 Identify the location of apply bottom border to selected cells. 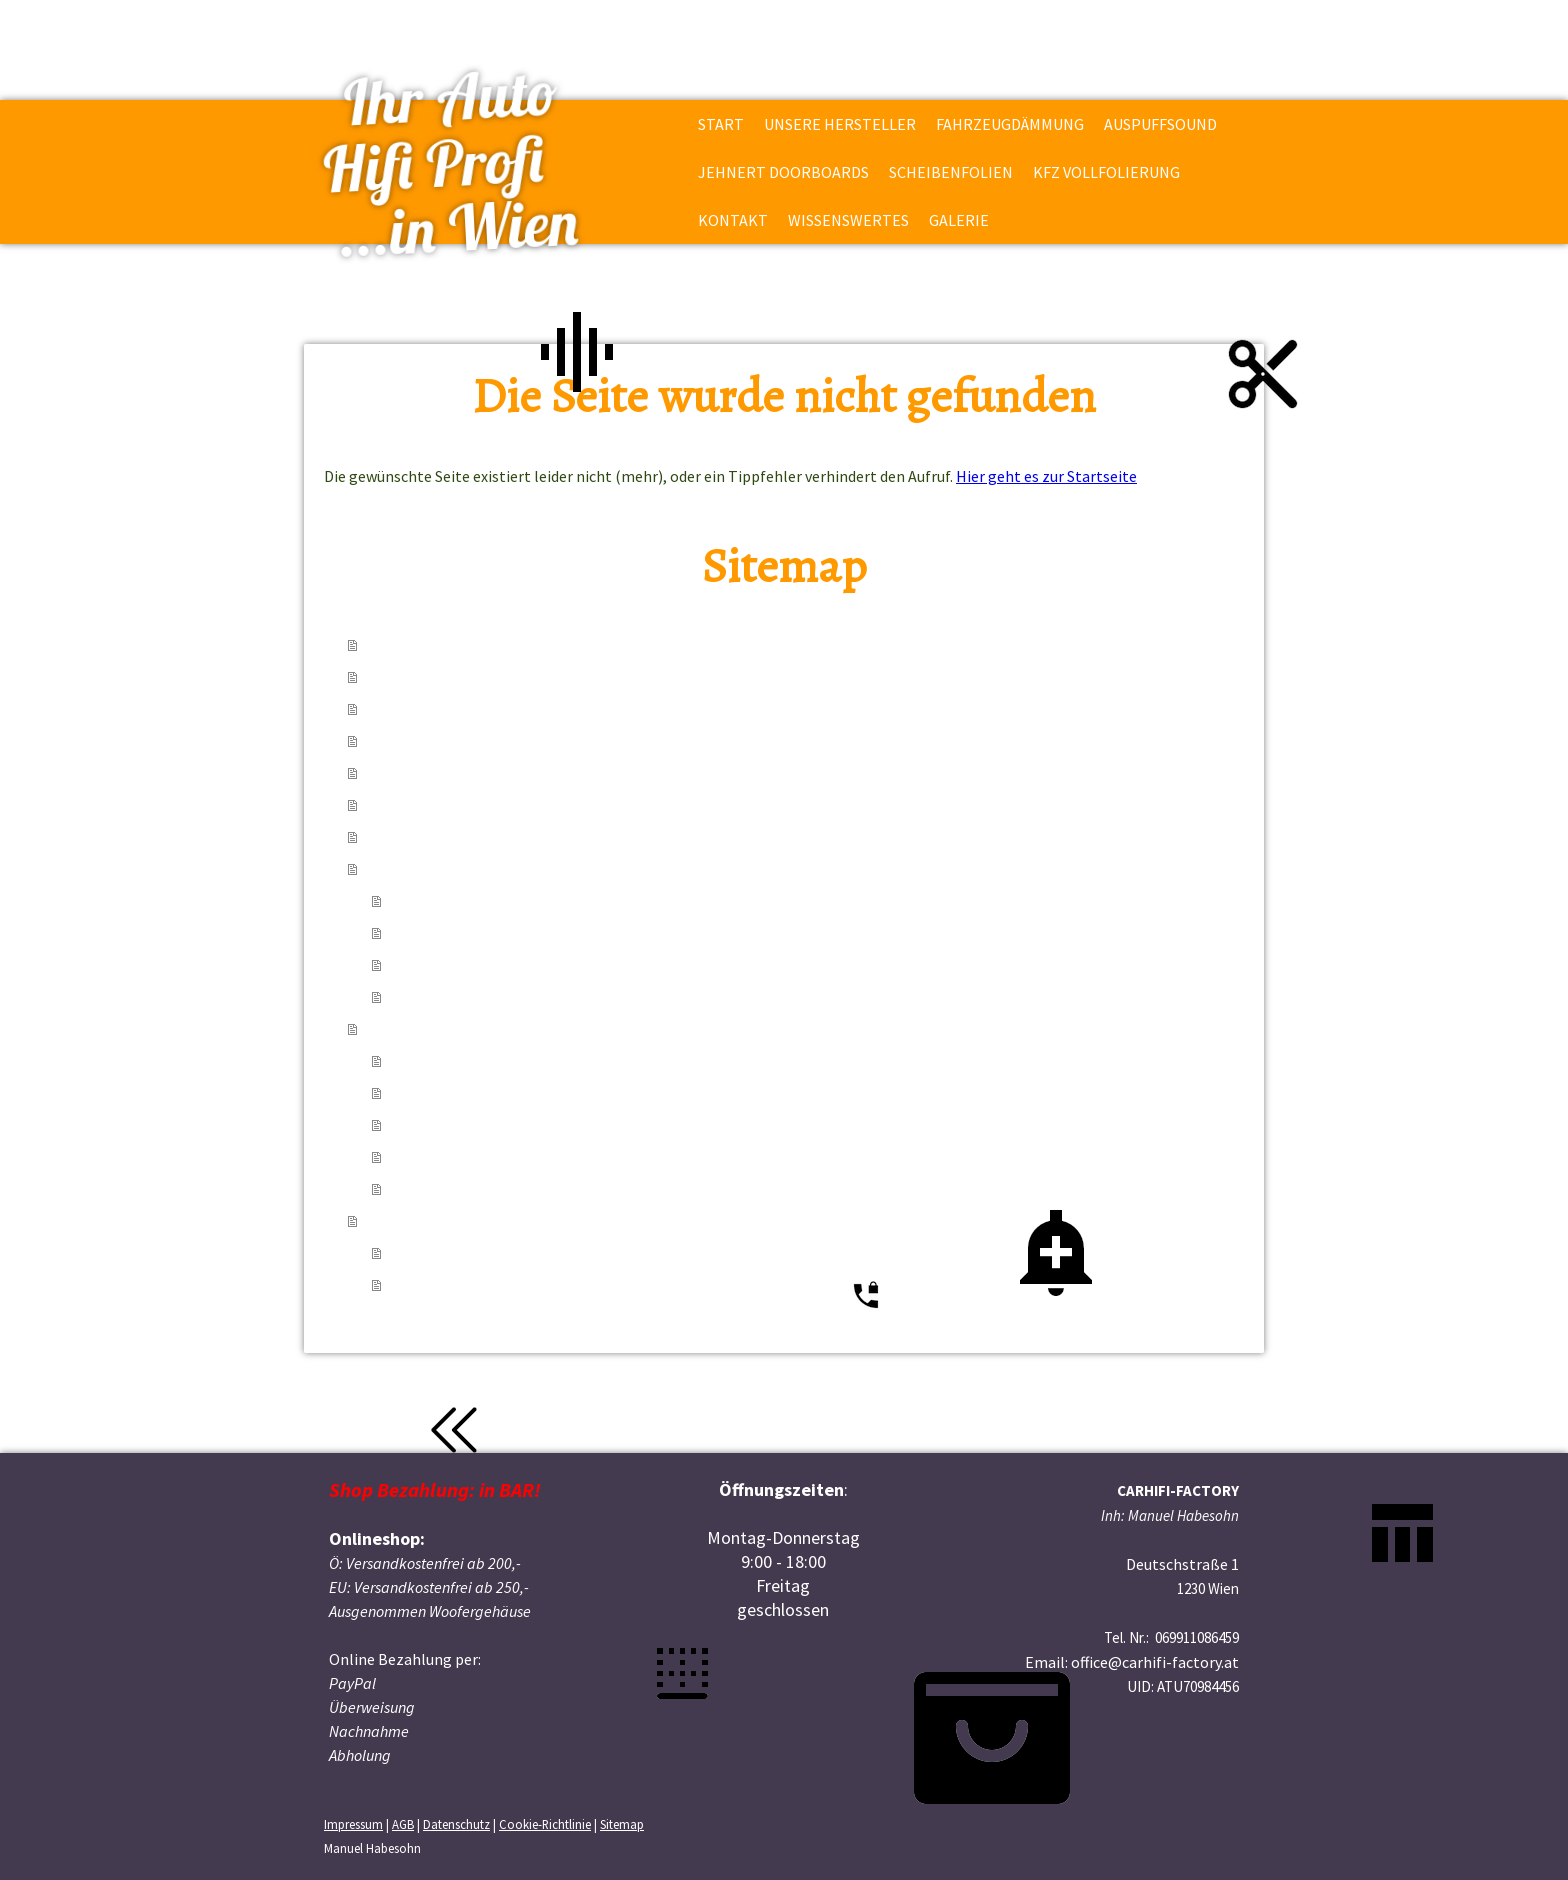
(682, 1673).